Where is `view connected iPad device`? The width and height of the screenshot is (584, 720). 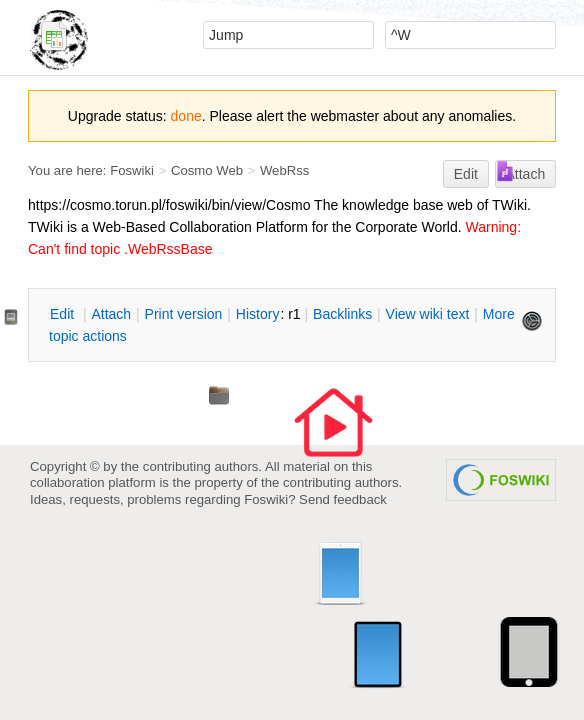
view connected iPad device is located at coordinates (529, 652).